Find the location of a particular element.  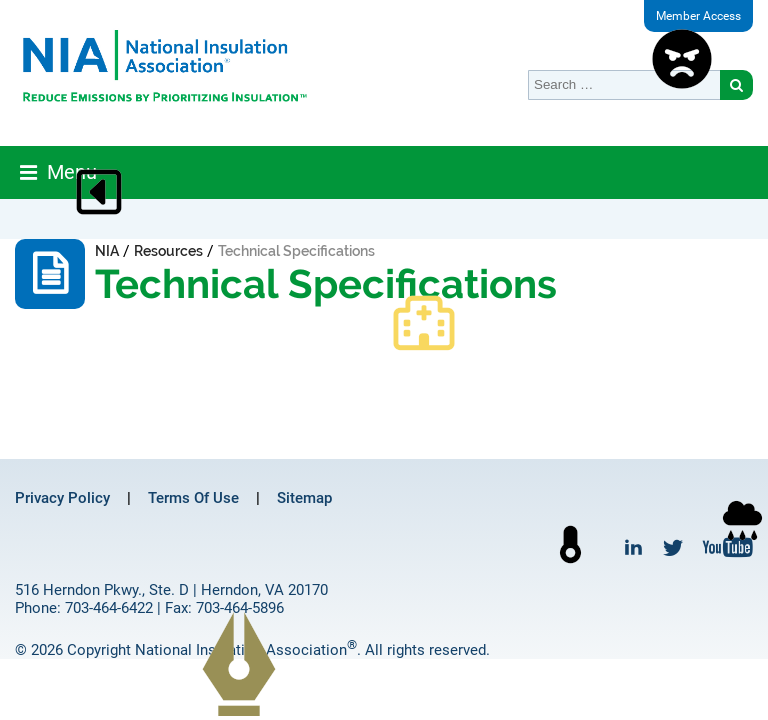

access vector drawing tools is located at coordinates (239, 664).